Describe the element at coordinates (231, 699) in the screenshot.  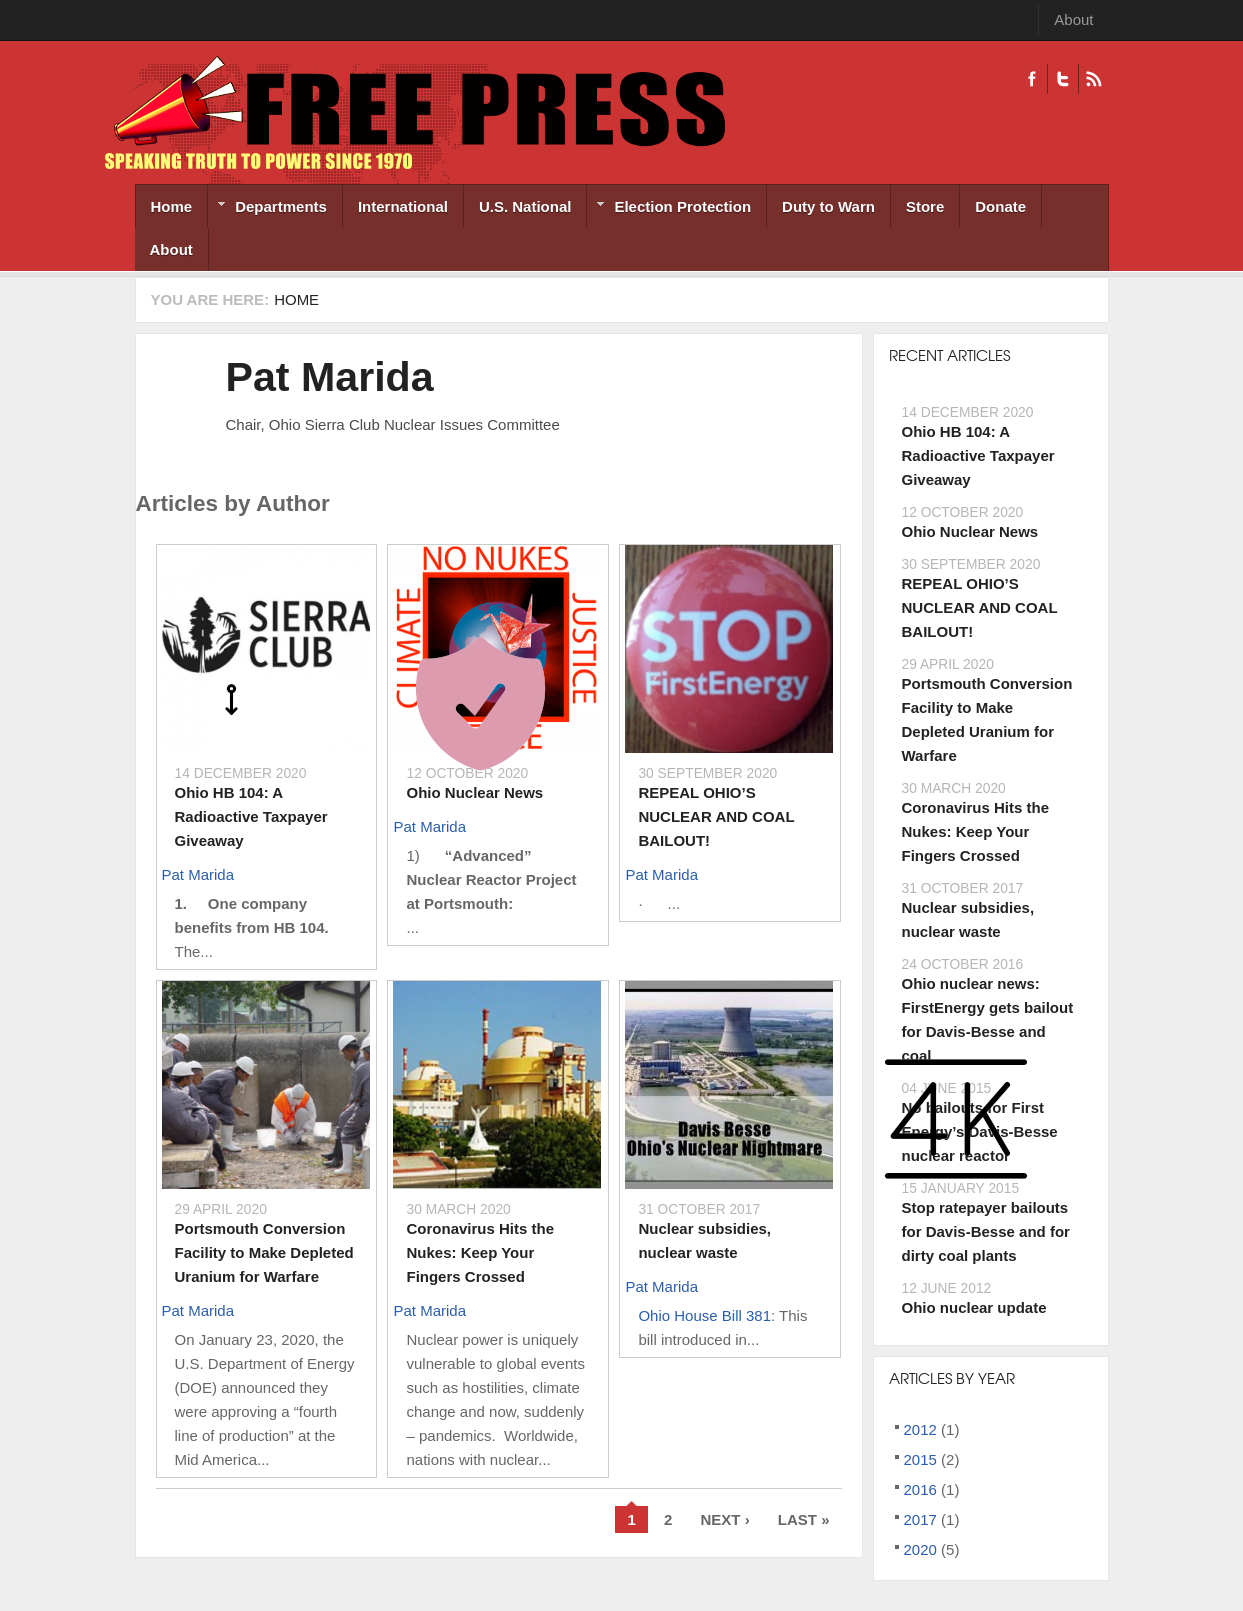
I see `scroll down or view more content` at that location.